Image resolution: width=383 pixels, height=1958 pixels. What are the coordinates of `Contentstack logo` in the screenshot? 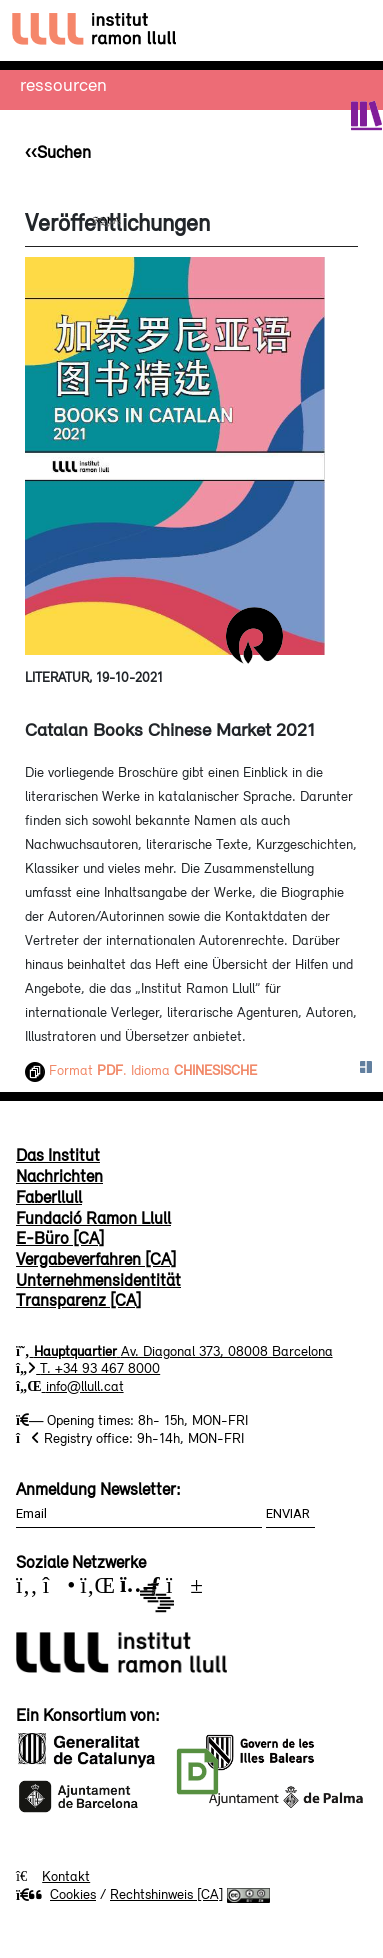 It's located at (157, 1598).